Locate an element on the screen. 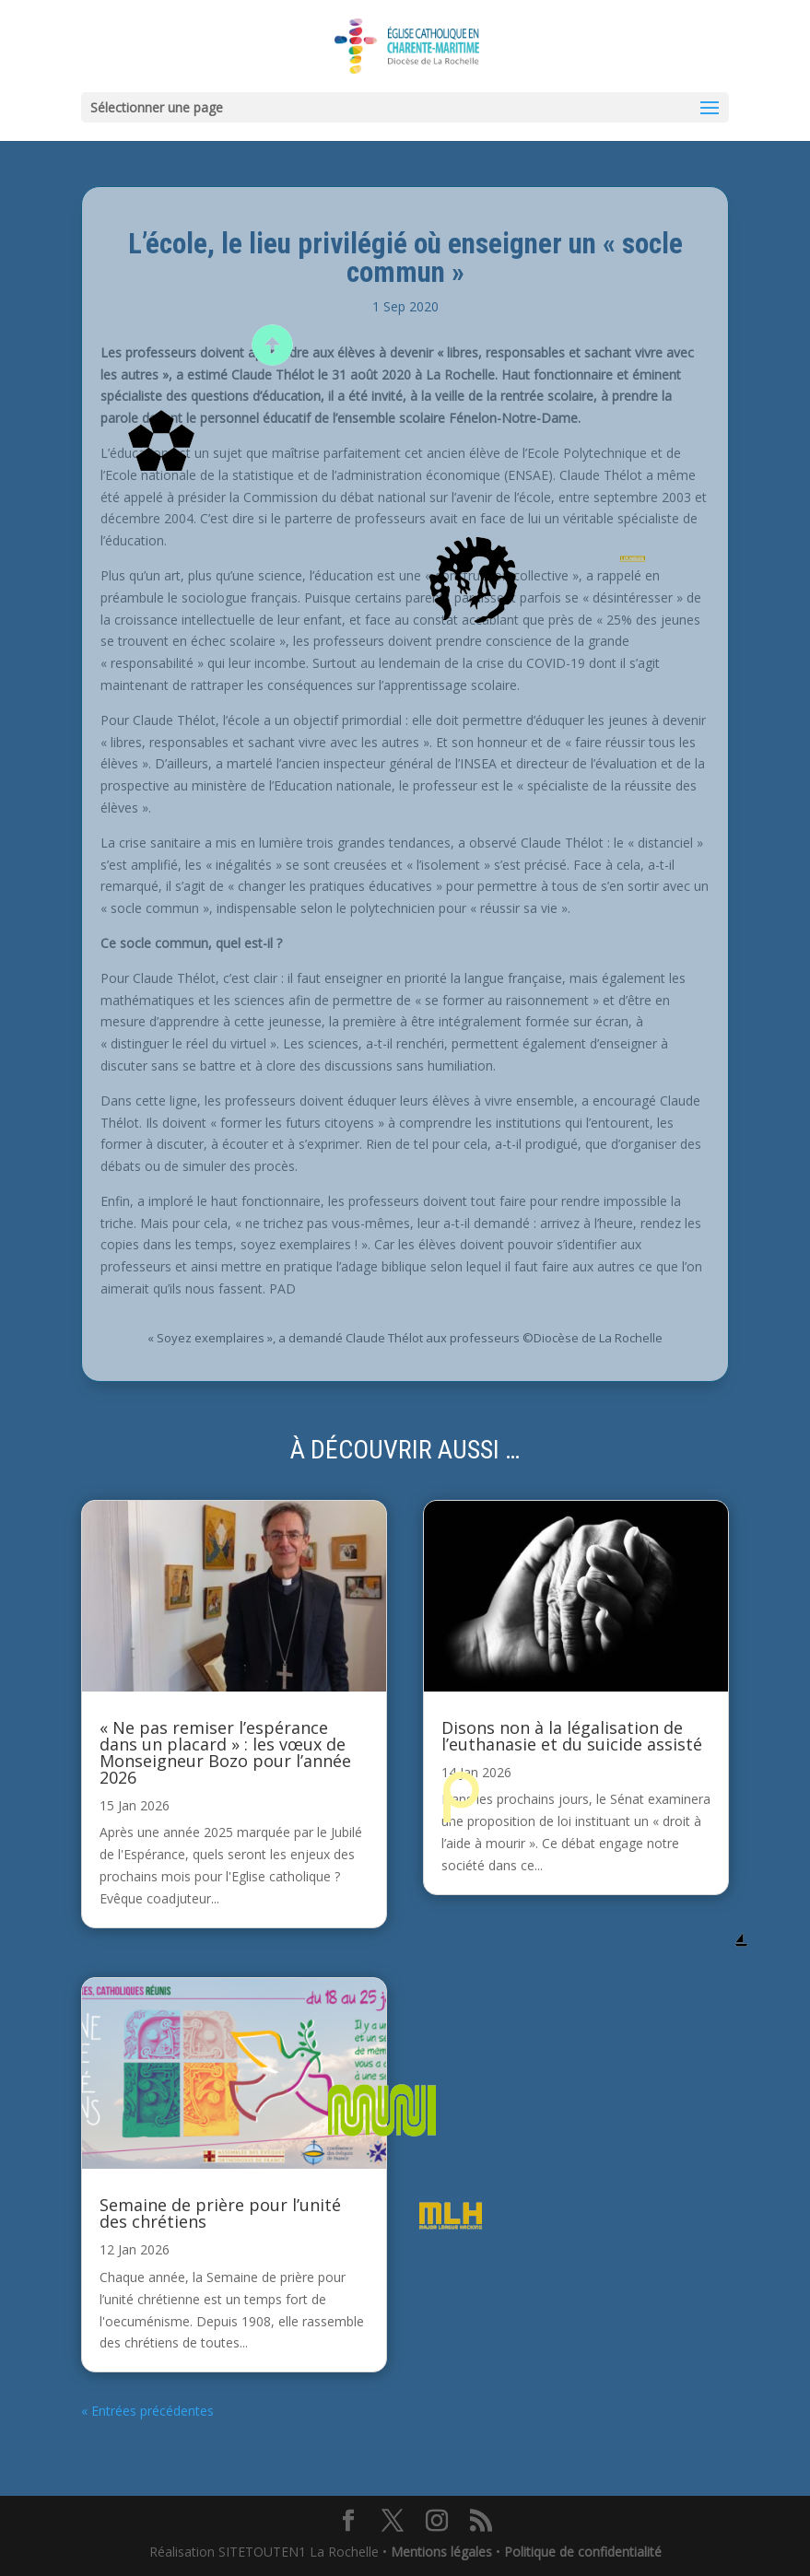 The width and height of the screenshot is (810, 2576). view nearby marina or sailing destinations is located at coordinates (741, 1939).